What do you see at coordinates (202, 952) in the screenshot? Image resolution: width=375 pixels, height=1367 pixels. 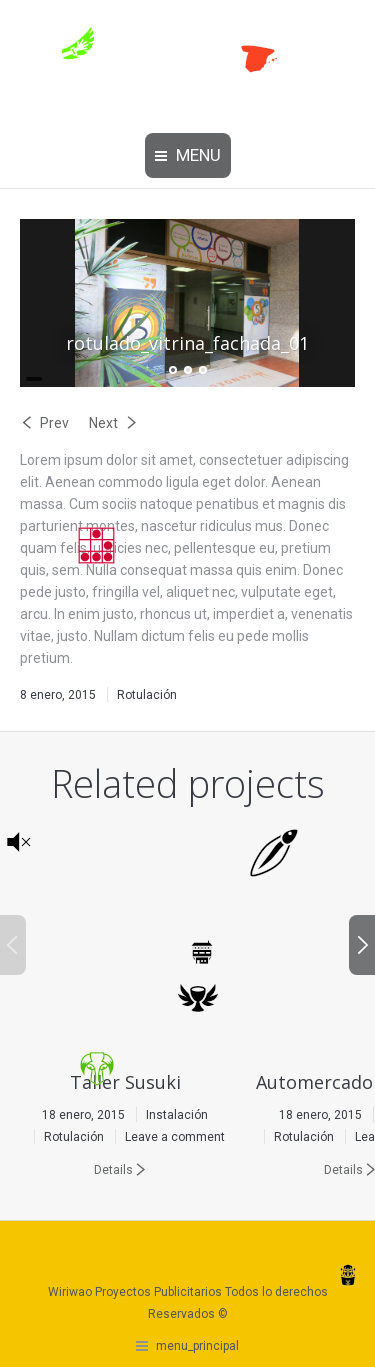 I see `access building or fortress in game` at bounding box center [202, 952].